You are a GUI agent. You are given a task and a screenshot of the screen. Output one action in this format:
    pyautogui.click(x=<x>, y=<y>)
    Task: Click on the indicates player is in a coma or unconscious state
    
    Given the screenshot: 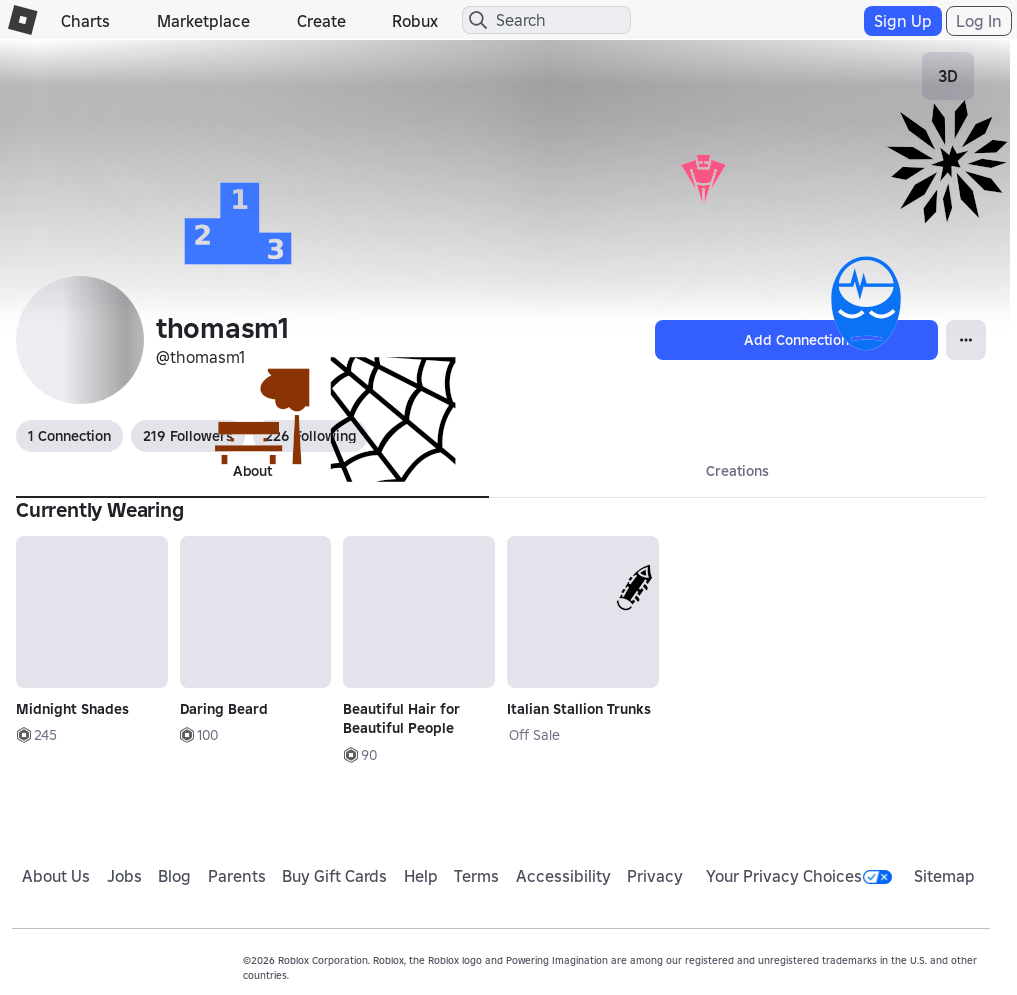 What is the action you would take?
    pyautogui.click(x=864, y=303)
    